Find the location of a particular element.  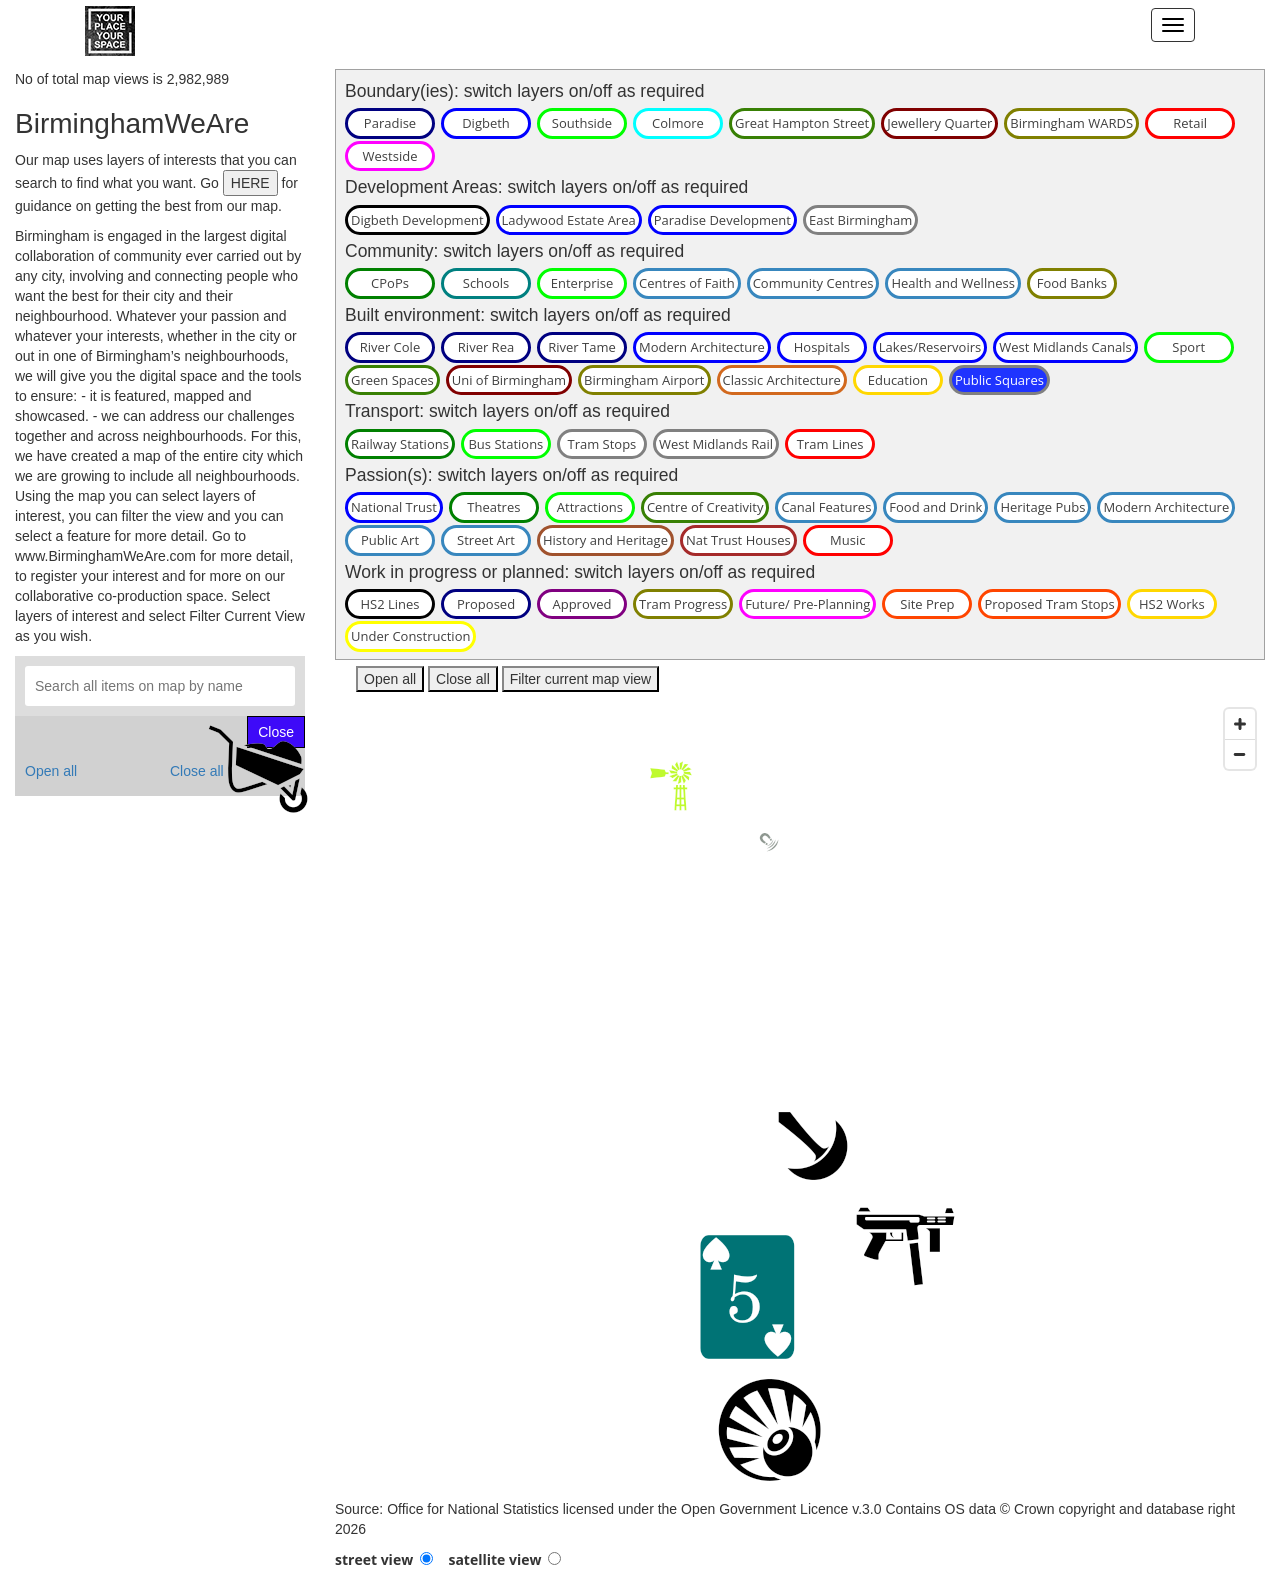

windmill or wind pump structure icon is located at coordinates (671, 785).